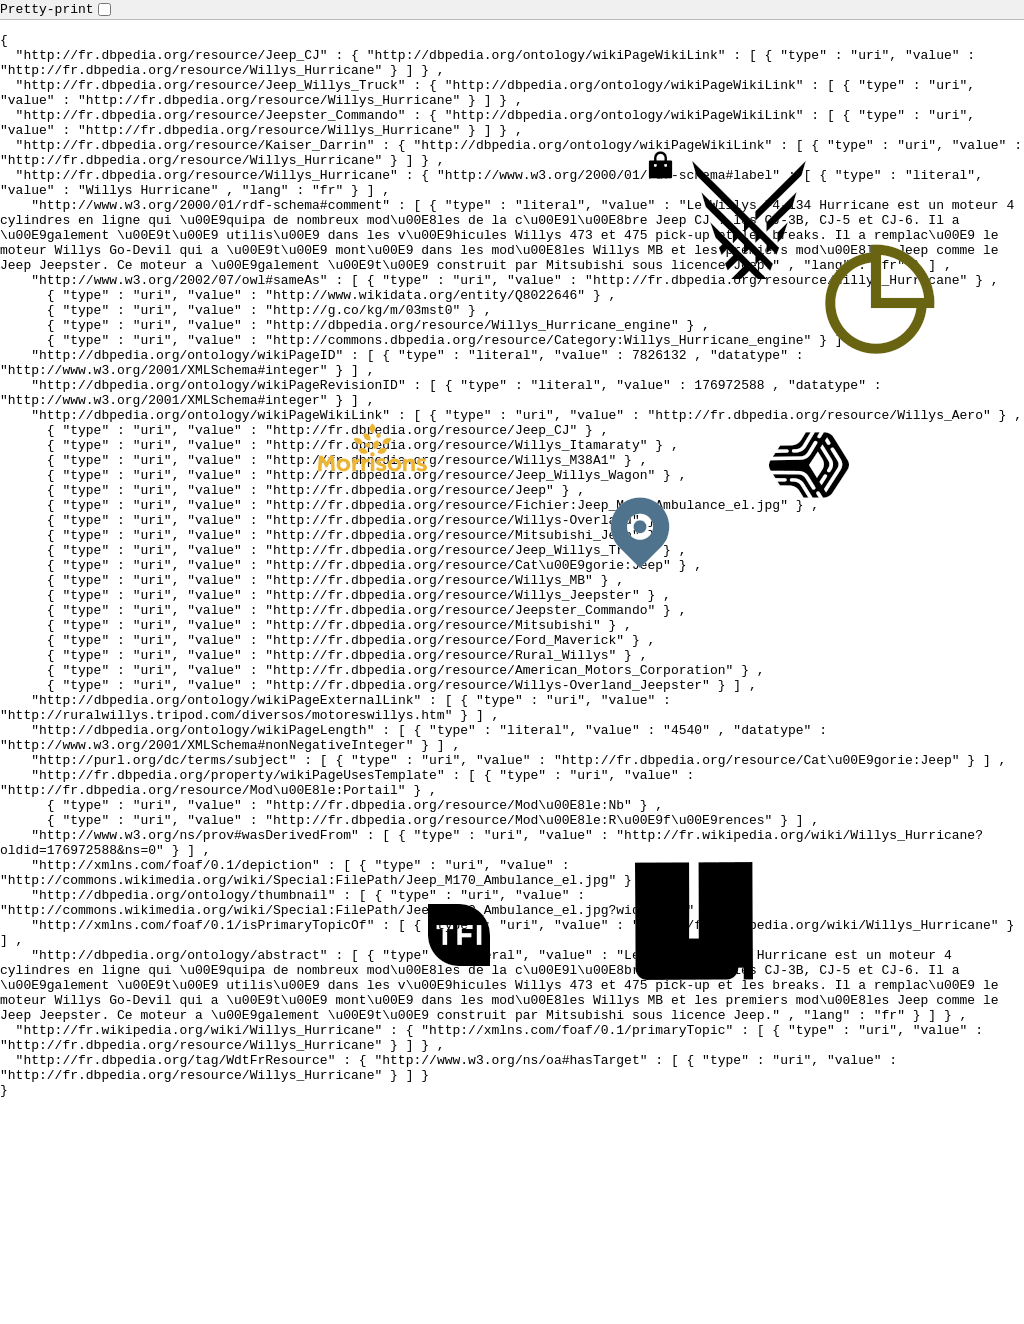 The height and width of the screenshot is (1324, 1024). I want to click on view location on map, so click(640, 530).